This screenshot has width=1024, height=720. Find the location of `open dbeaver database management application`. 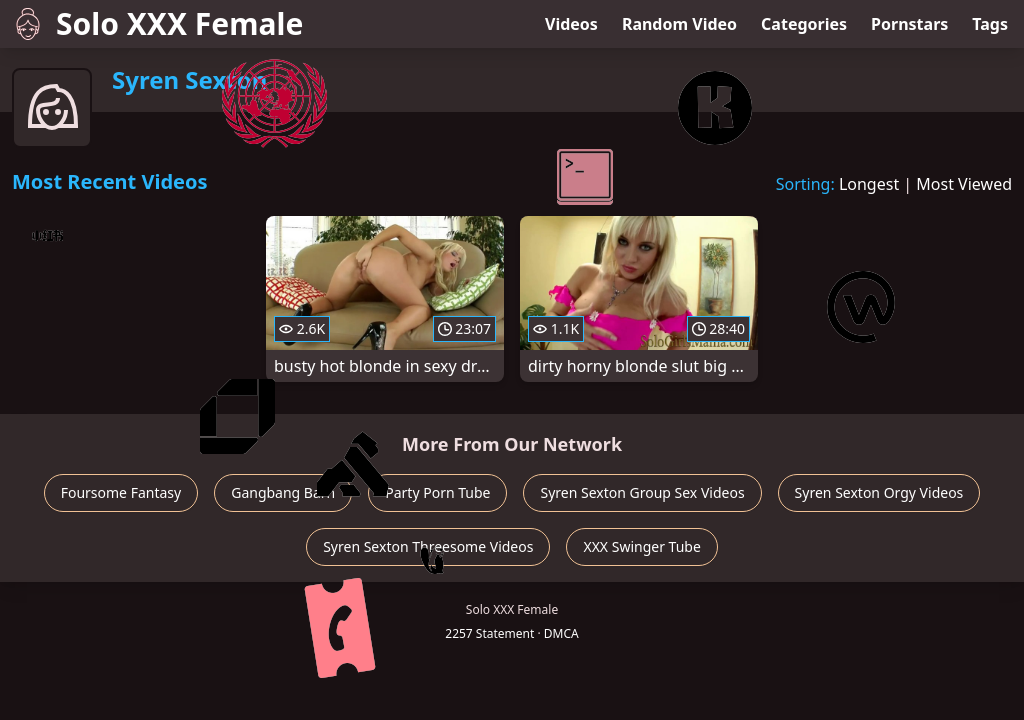

open dbeaver database management application is located at coordinates (432, 560).